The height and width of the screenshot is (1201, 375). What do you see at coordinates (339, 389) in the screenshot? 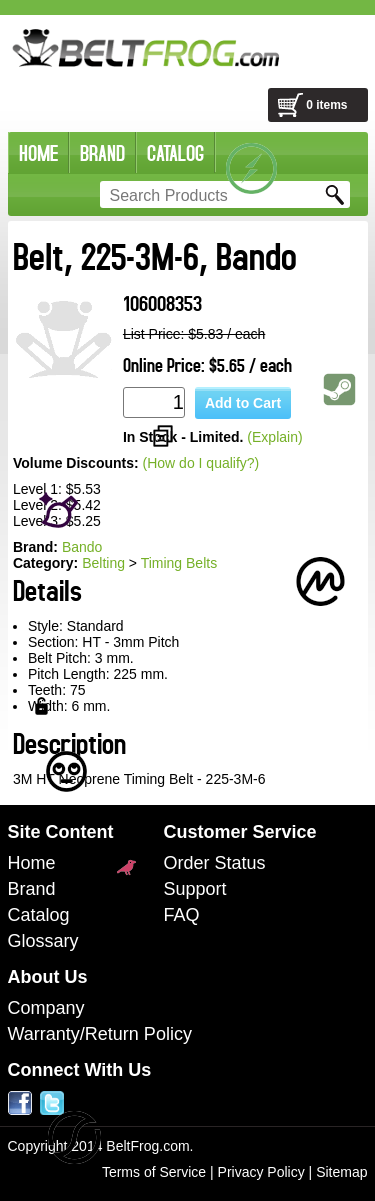
I see `open Steam application` at bounding box center [339, 389].